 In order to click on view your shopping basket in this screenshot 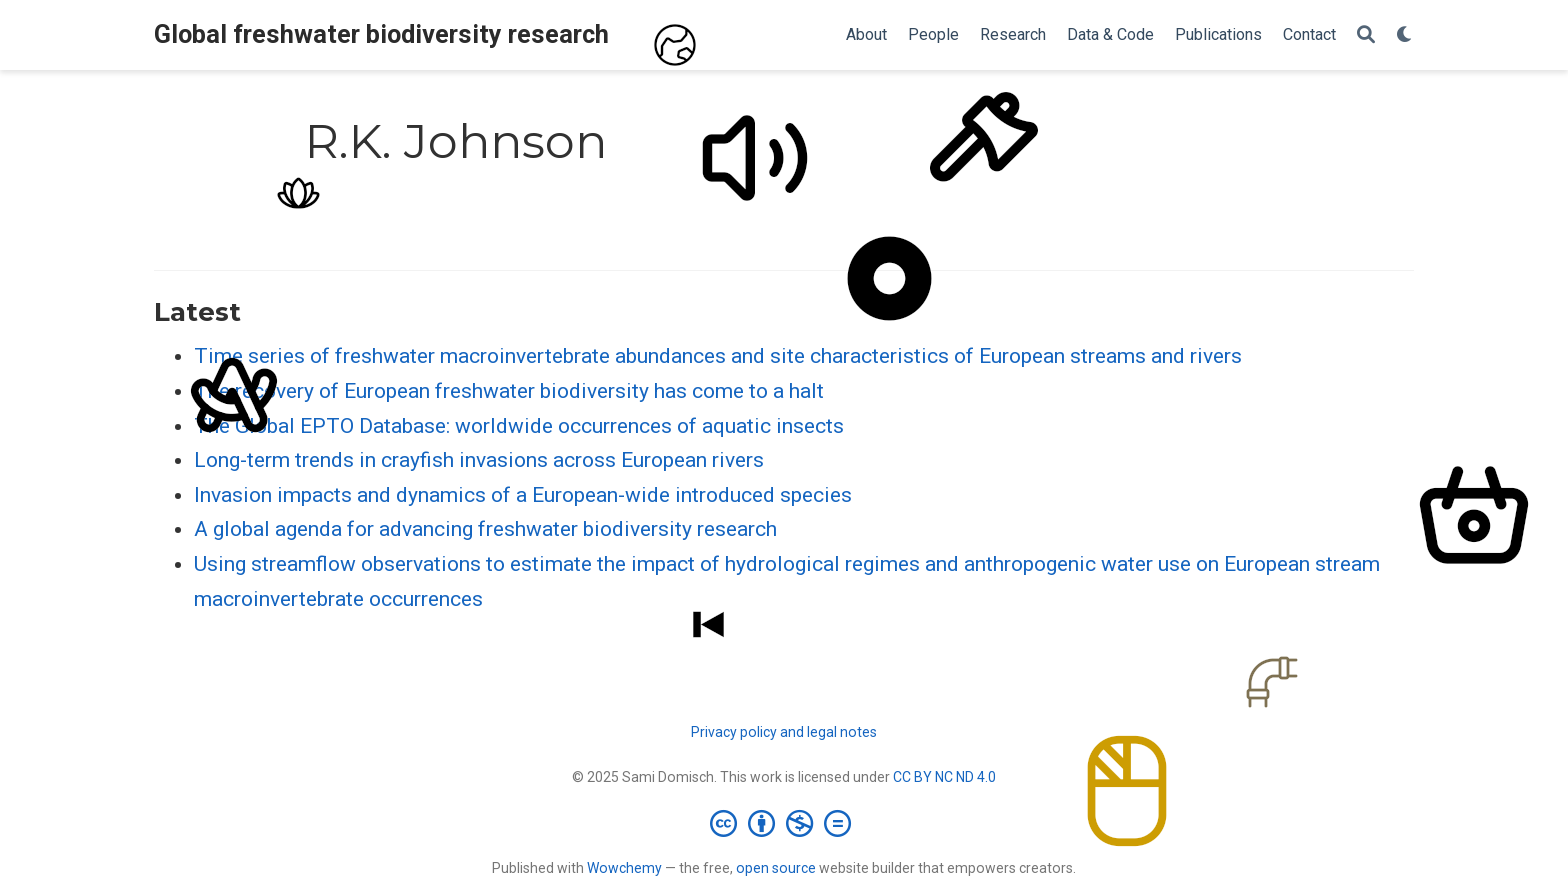, I will do `click(1474, 515)`.